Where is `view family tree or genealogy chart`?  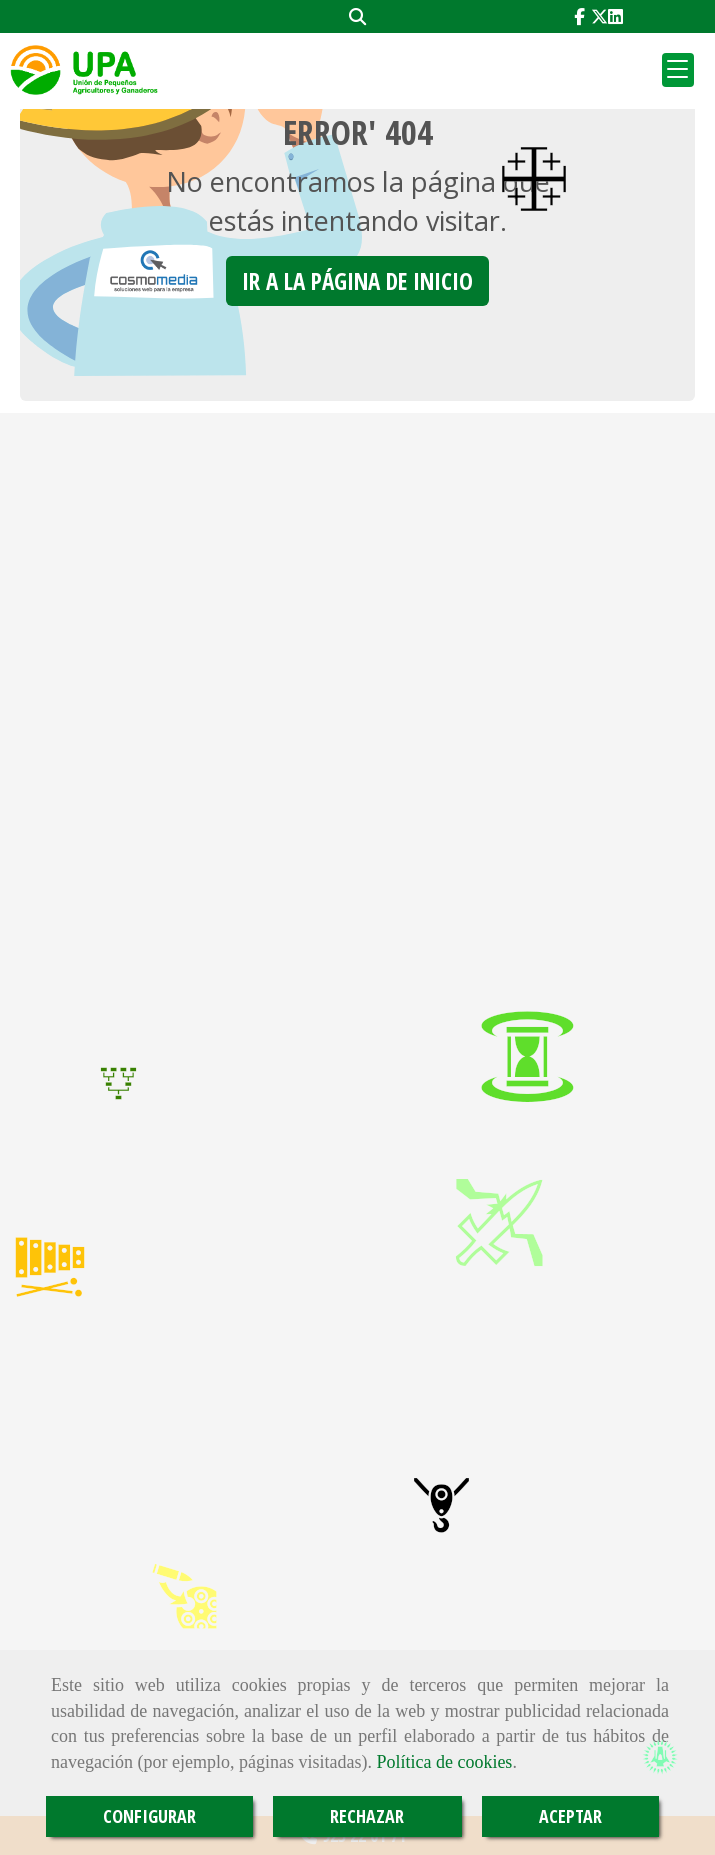 view family tree or genealogy chart is located at coordinates (118, 1083).